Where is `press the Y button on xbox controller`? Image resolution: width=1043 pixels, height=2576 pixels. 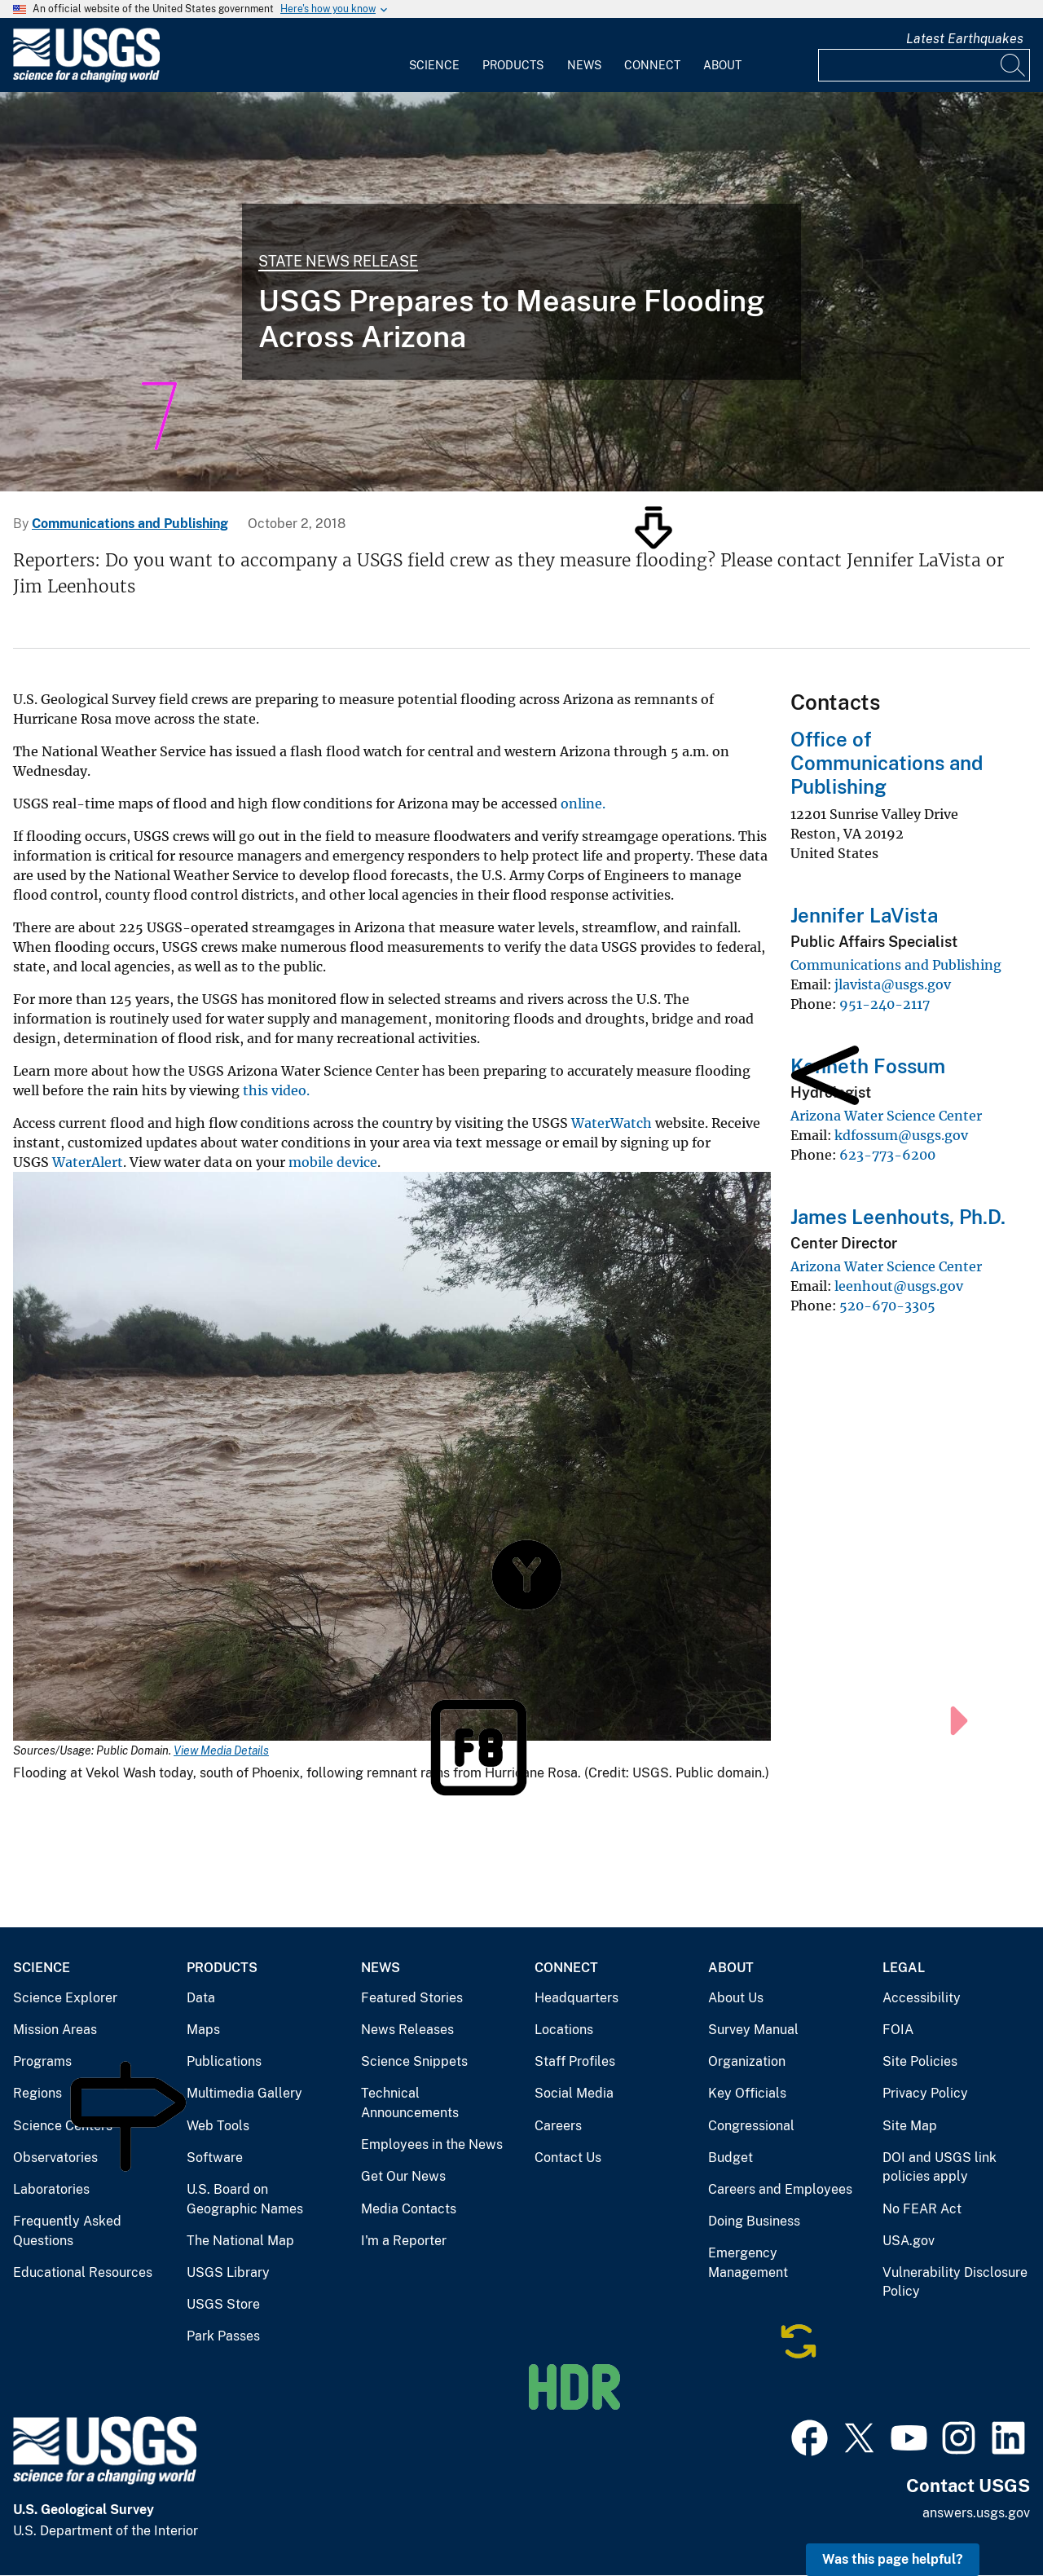
press the Y button on xbox controller is located at coordinates (526, 1574).